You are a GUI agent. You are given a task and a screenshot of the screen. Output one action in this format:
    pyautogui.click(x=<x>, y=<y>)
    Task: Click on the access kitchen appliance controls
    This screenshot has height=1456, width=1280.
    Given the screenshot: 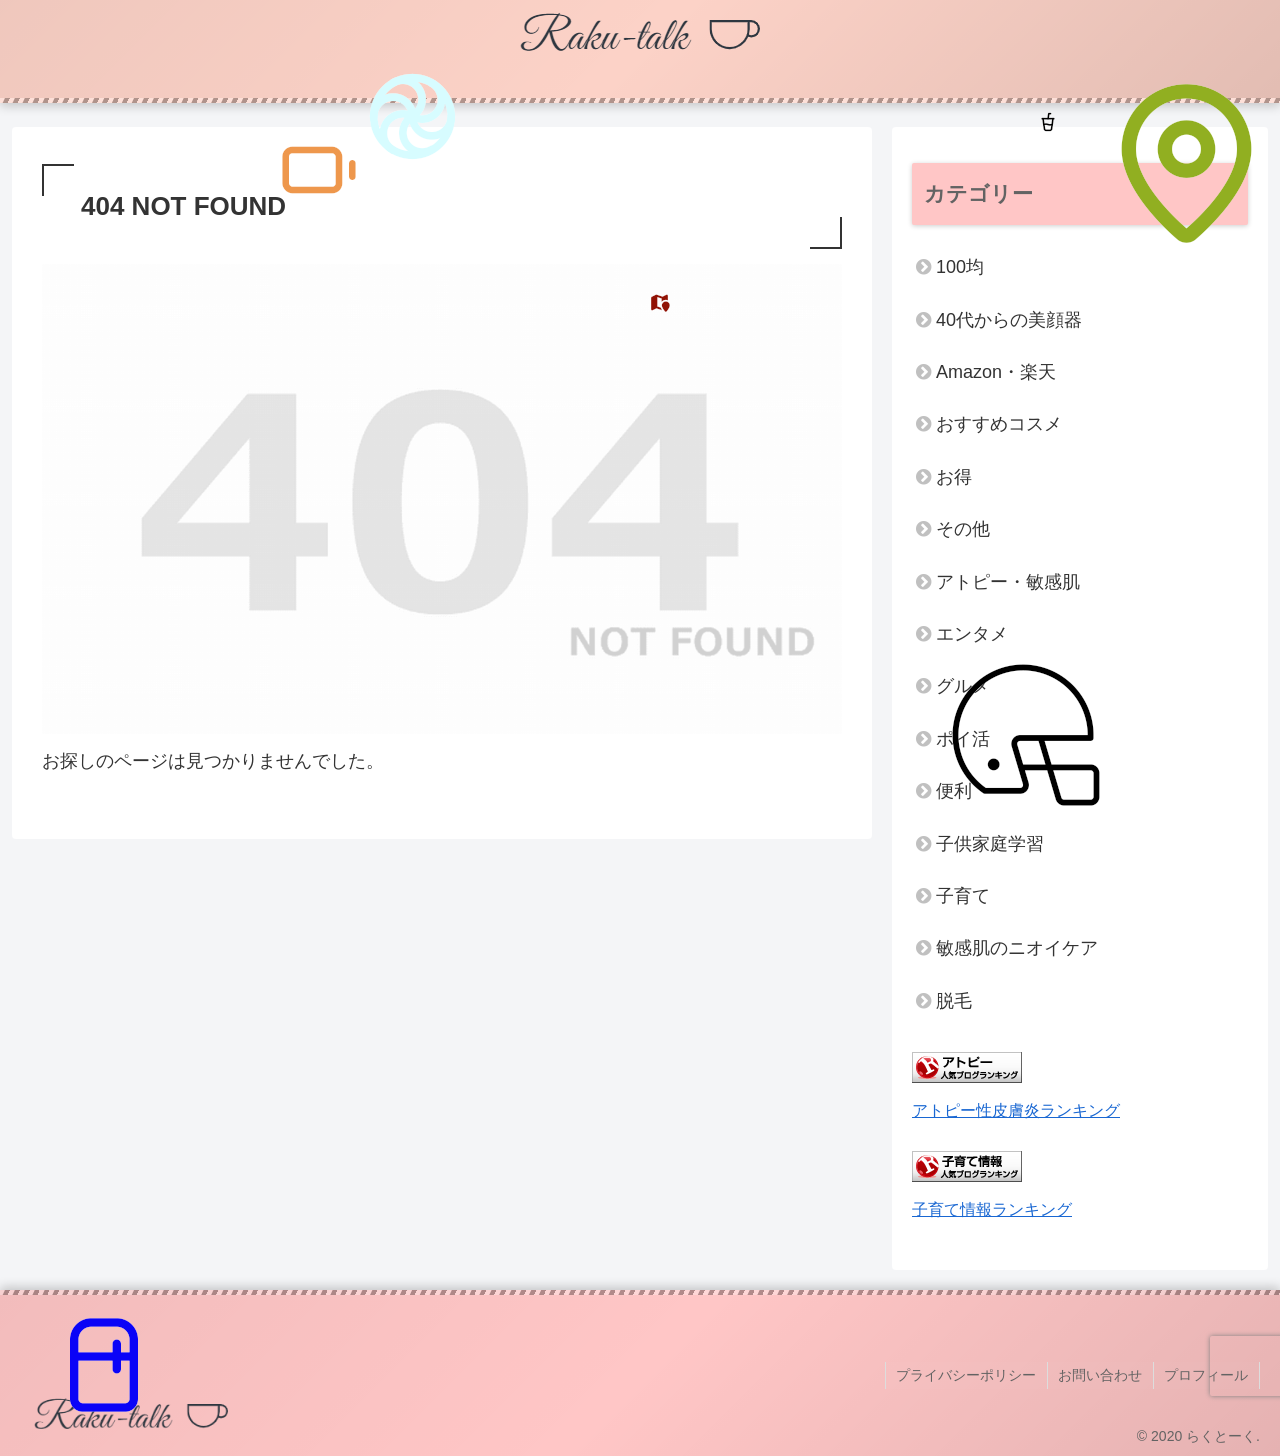 What is the action you would take?
    pyautogui.click(x=104, y=1365)
    